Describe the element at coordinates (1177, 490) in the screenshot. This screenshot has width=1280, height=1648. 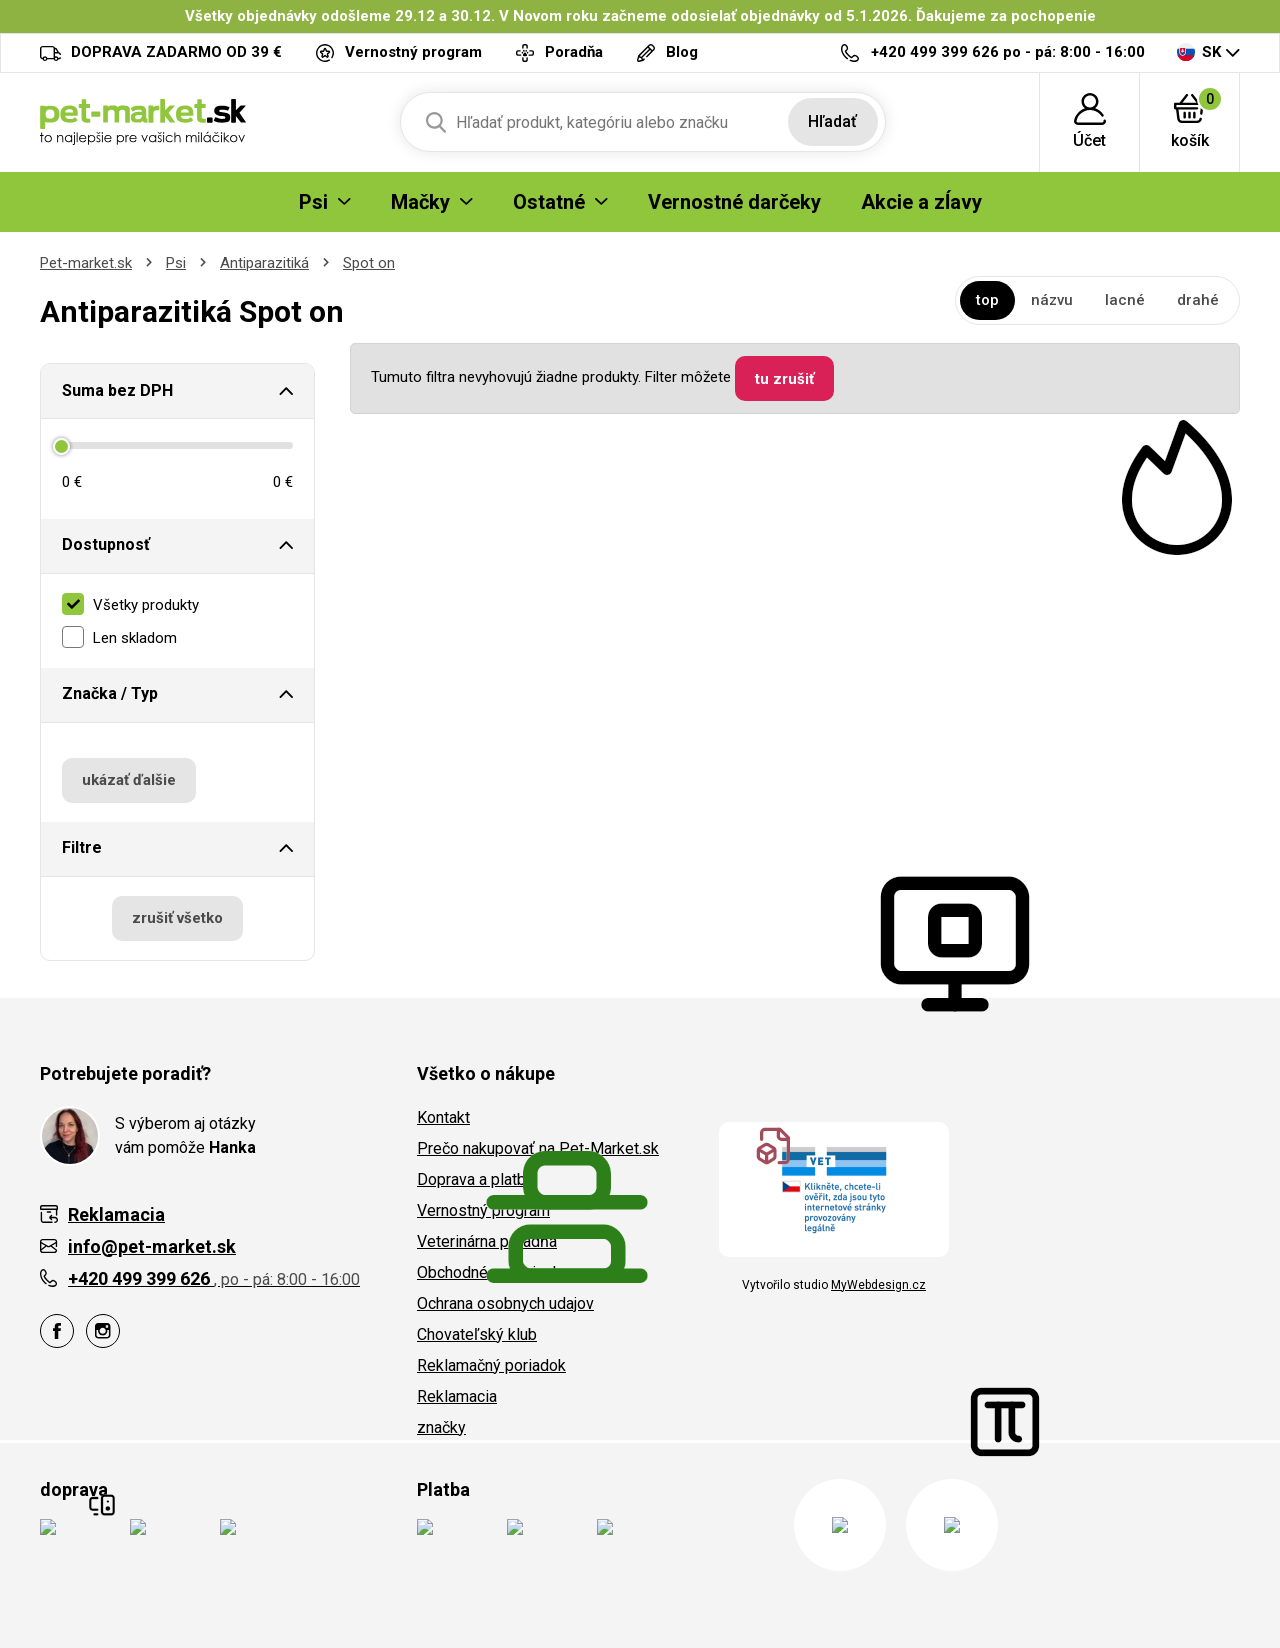
I see `indicates trending or hot content` at that location.